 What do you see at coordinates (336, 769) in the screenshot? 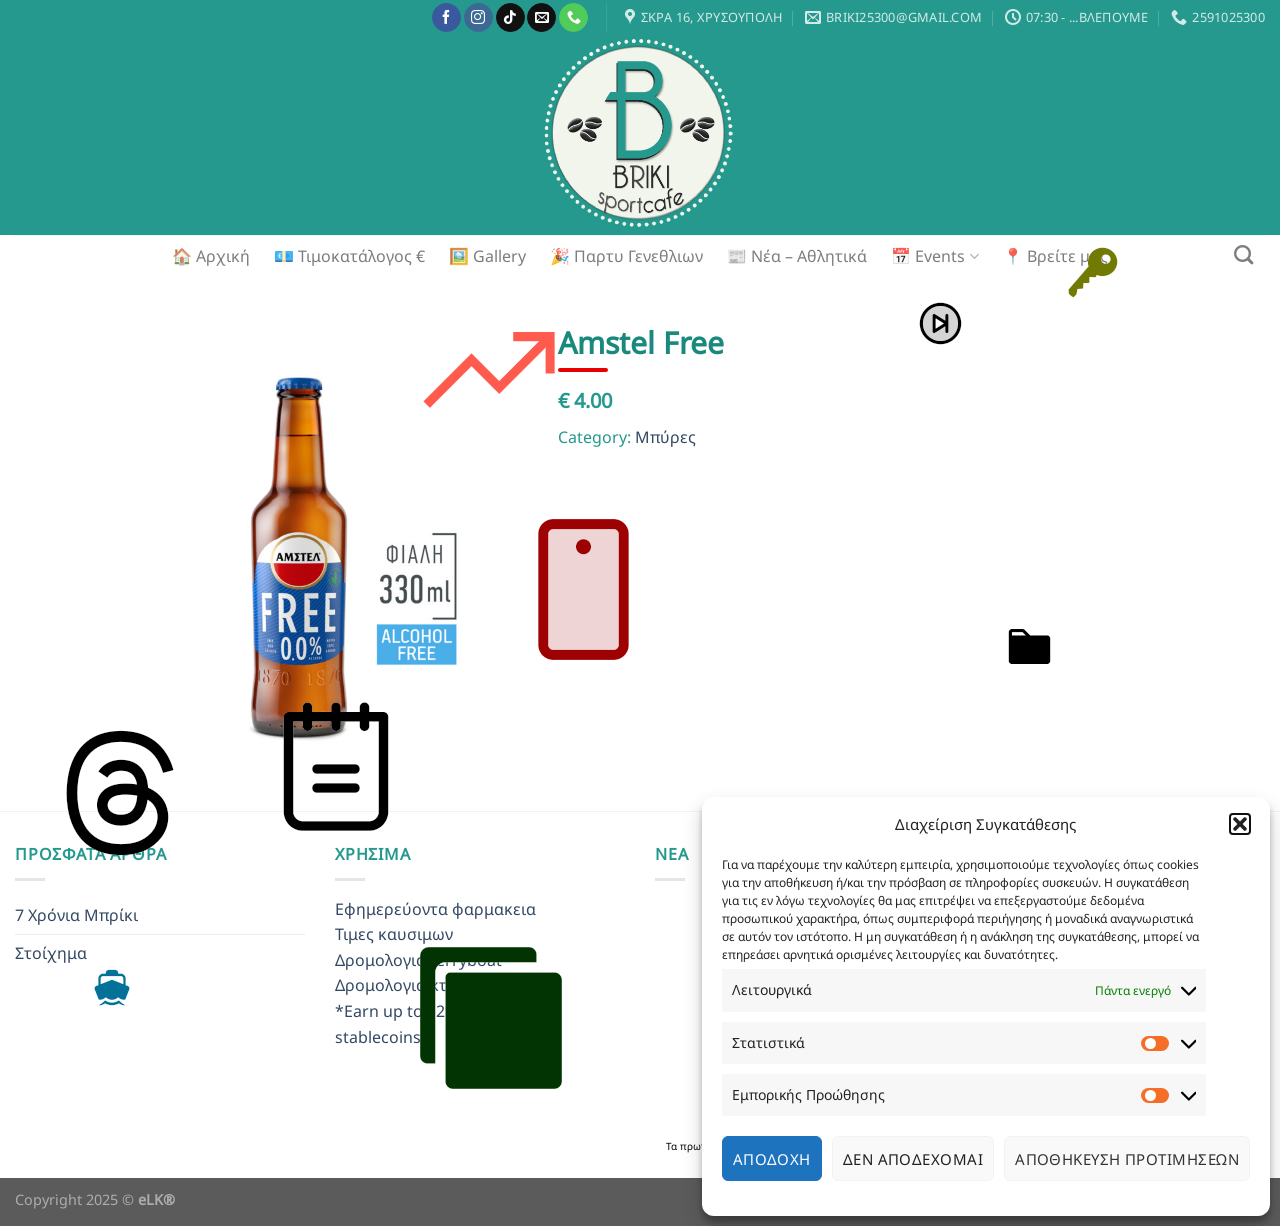
I see `open notepad or notes app` at bounding box center [336, 769].